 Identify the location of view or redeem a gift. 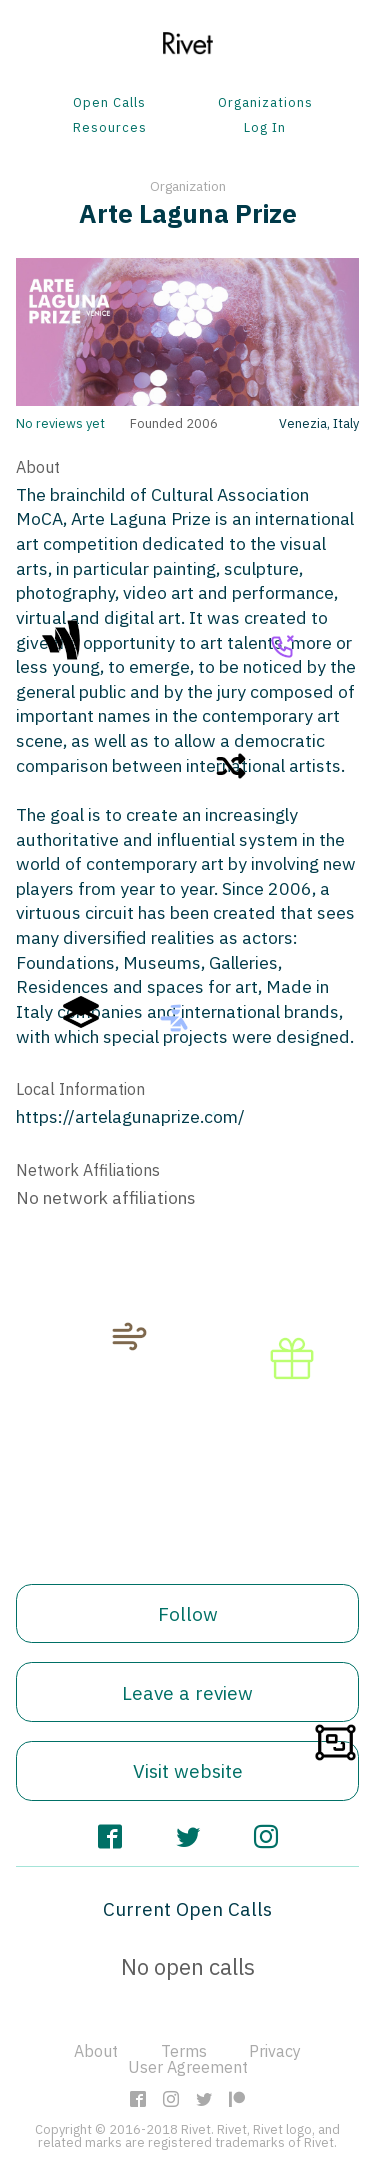
(292, 1361).